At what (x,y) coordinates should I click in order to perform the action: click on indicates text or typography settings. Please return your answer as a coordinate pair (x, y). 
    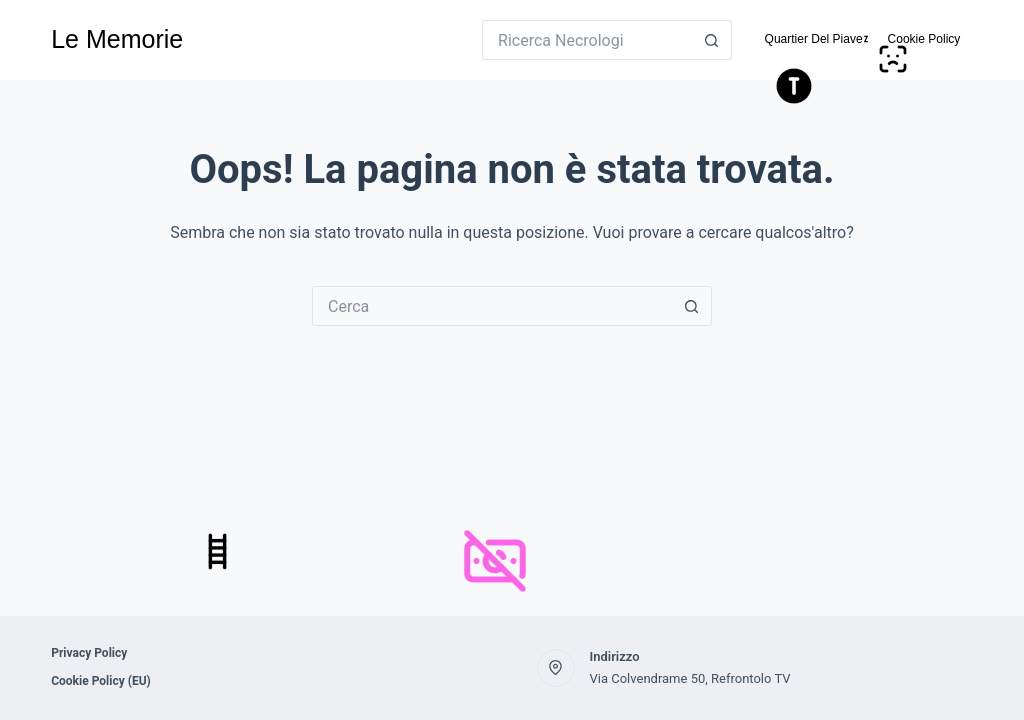
    Looking at the image, I should click on (794, 86).